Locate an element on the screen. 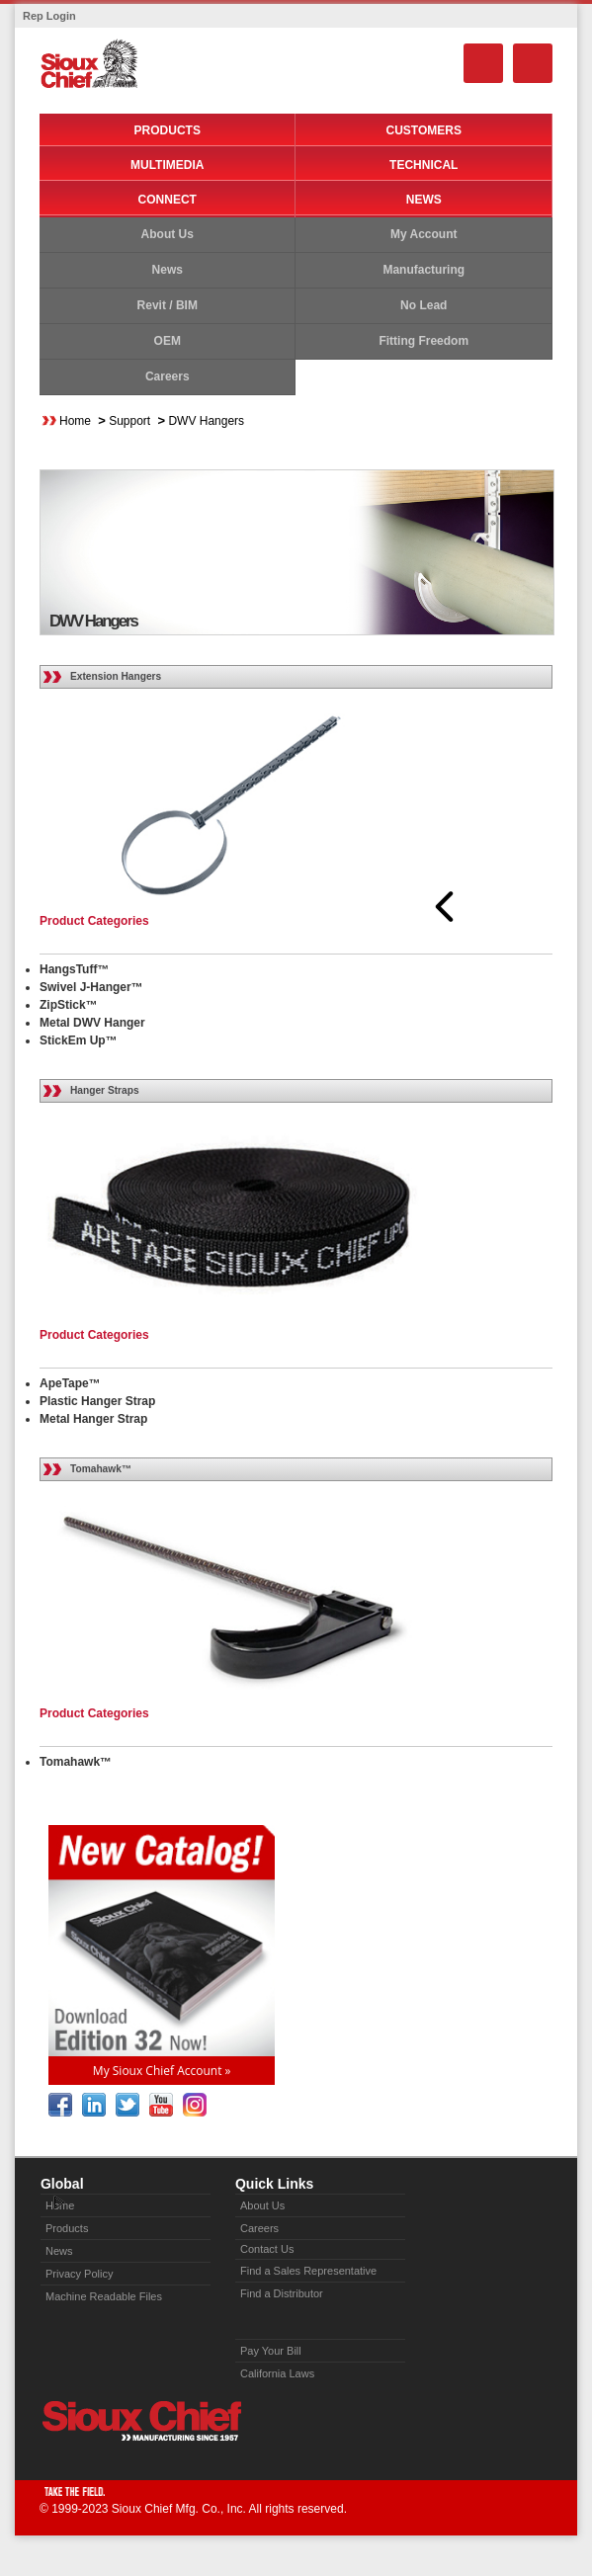 The height and width of the screenshot is (2576, 592). go back to the previous screen is located at coordinates (444, 906).